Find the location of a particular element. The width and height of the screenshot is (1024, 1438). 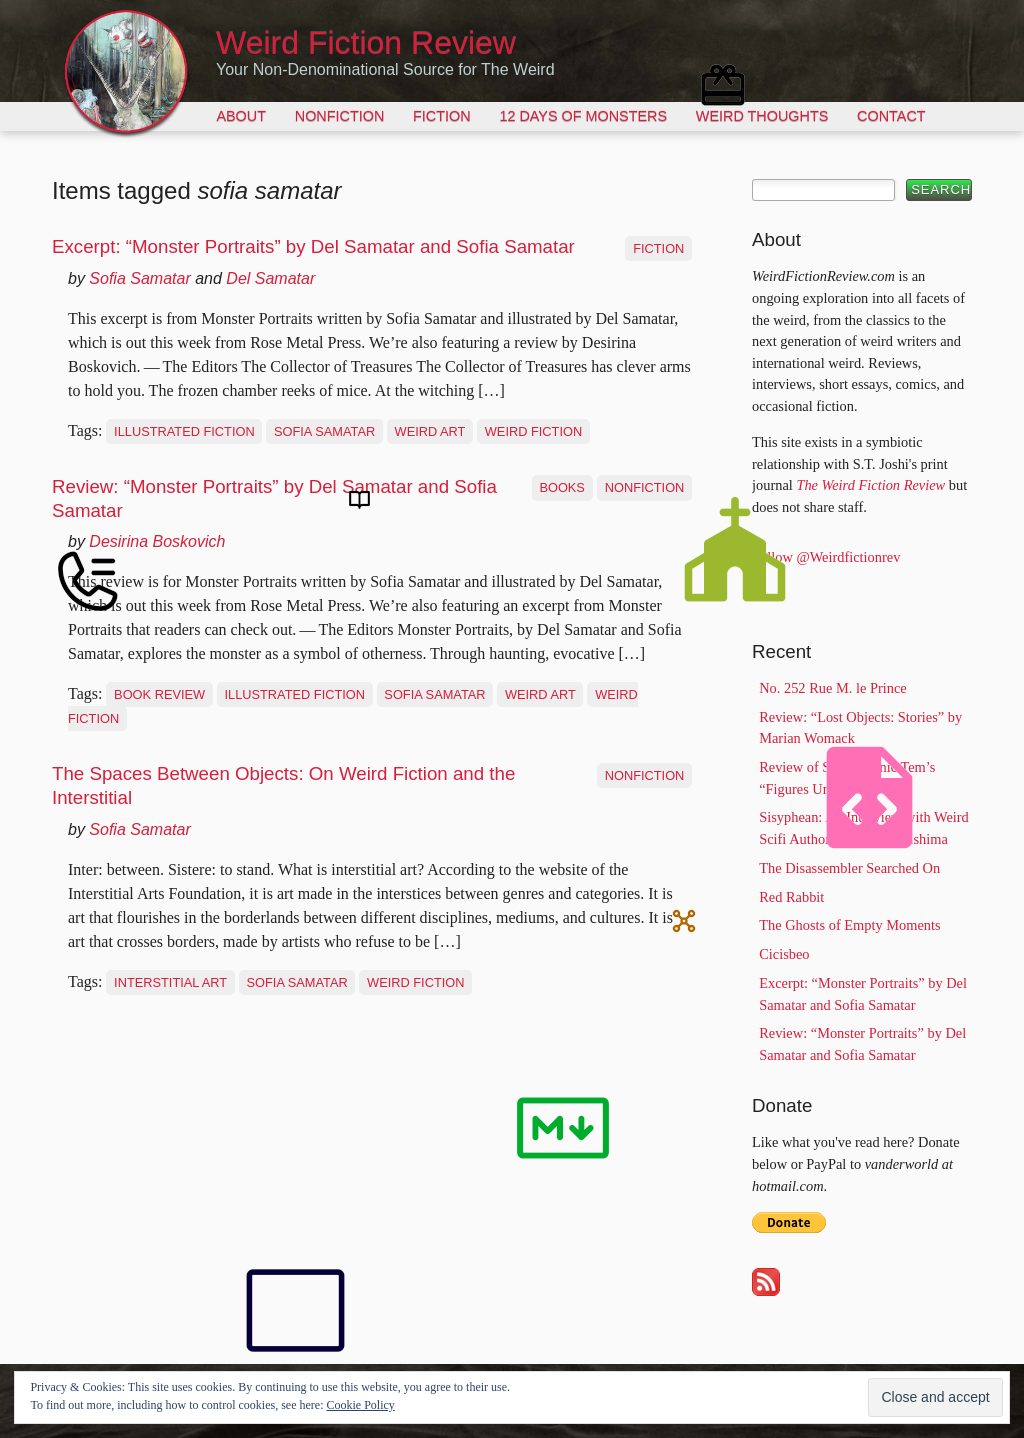

select or crop a rectangular area is located at coordinates (295, 1310).